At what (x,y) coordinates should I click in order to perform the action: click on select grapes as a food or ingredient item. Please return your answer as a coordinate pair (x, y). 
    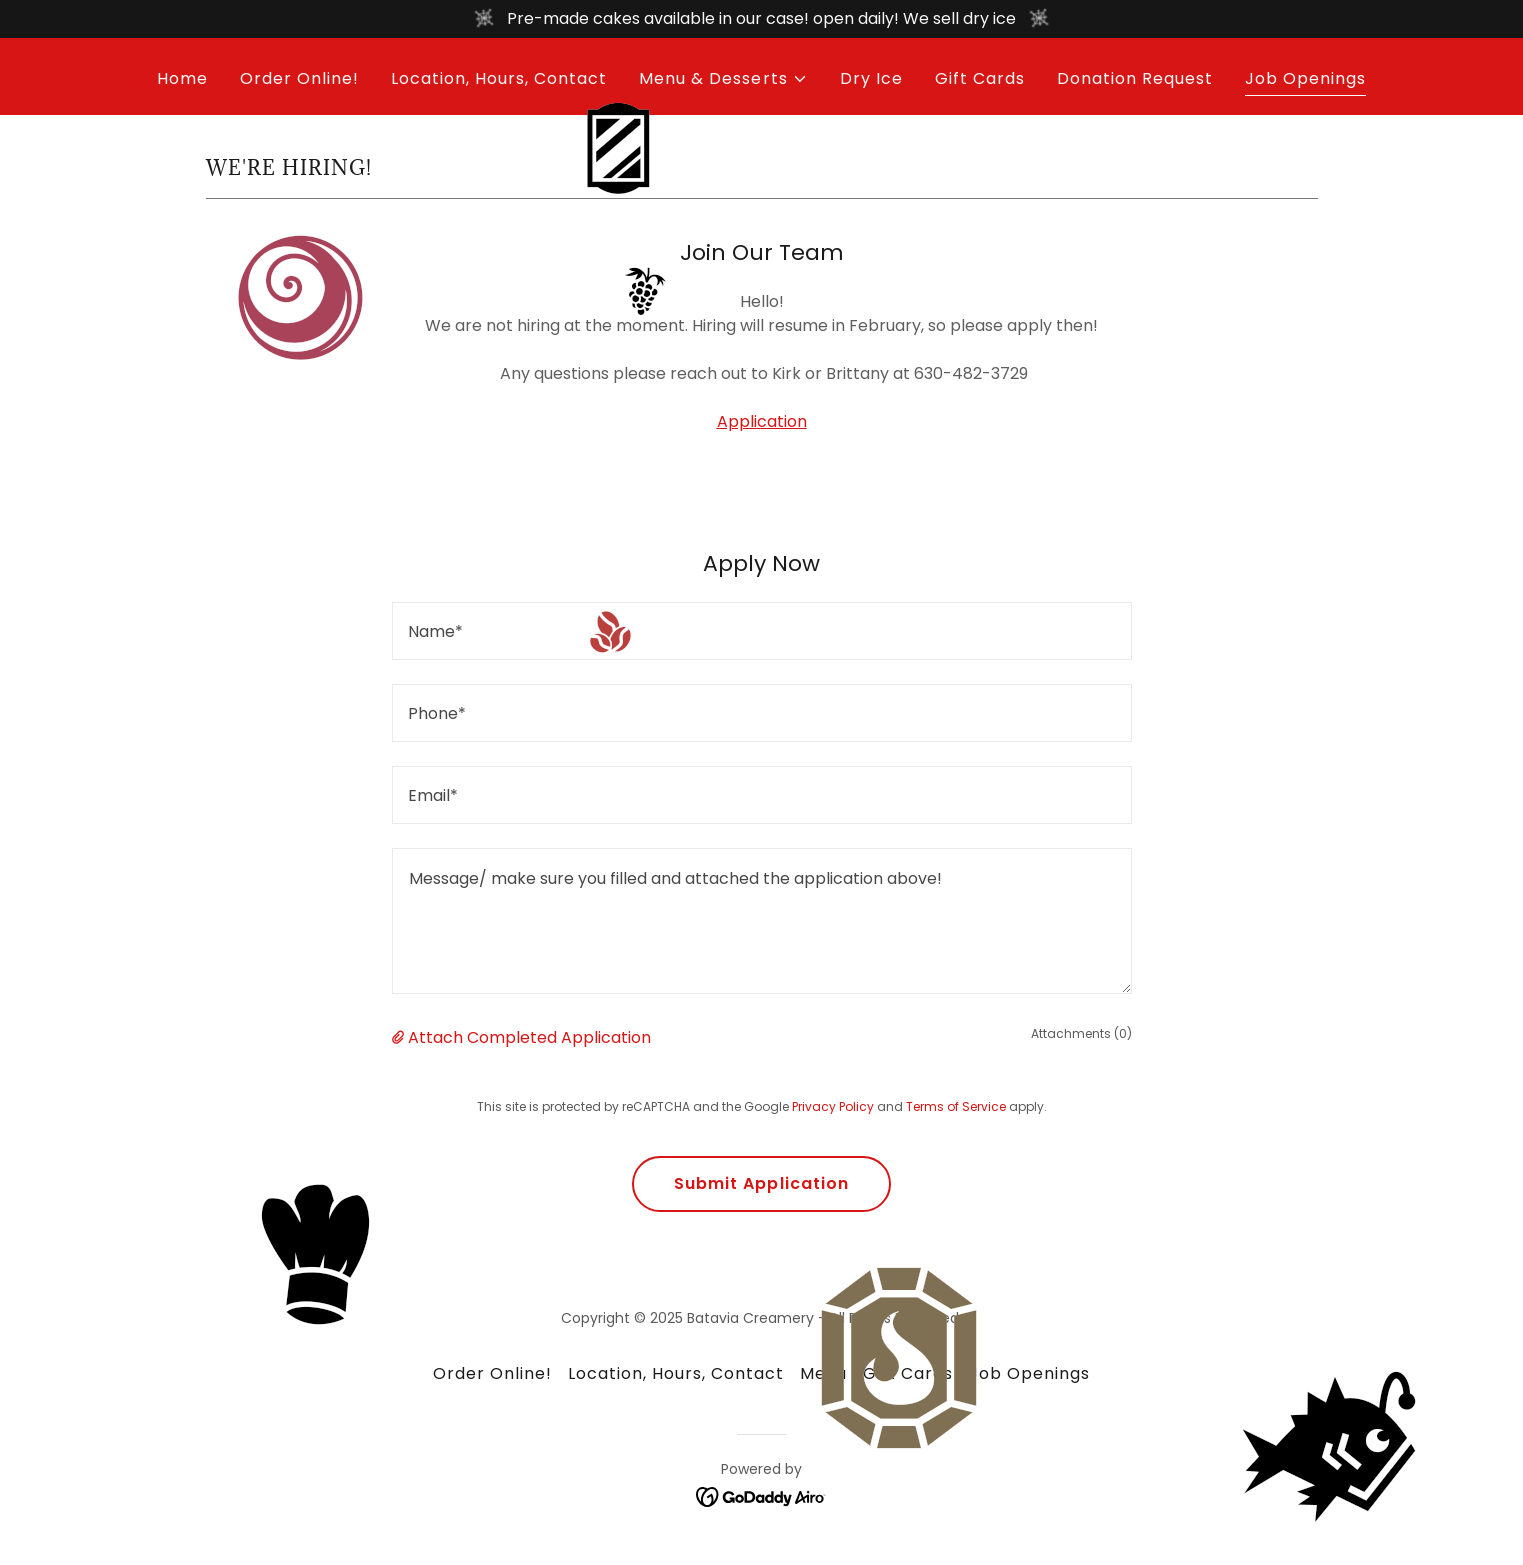
    Looking at the image, I should click on (645, 291).